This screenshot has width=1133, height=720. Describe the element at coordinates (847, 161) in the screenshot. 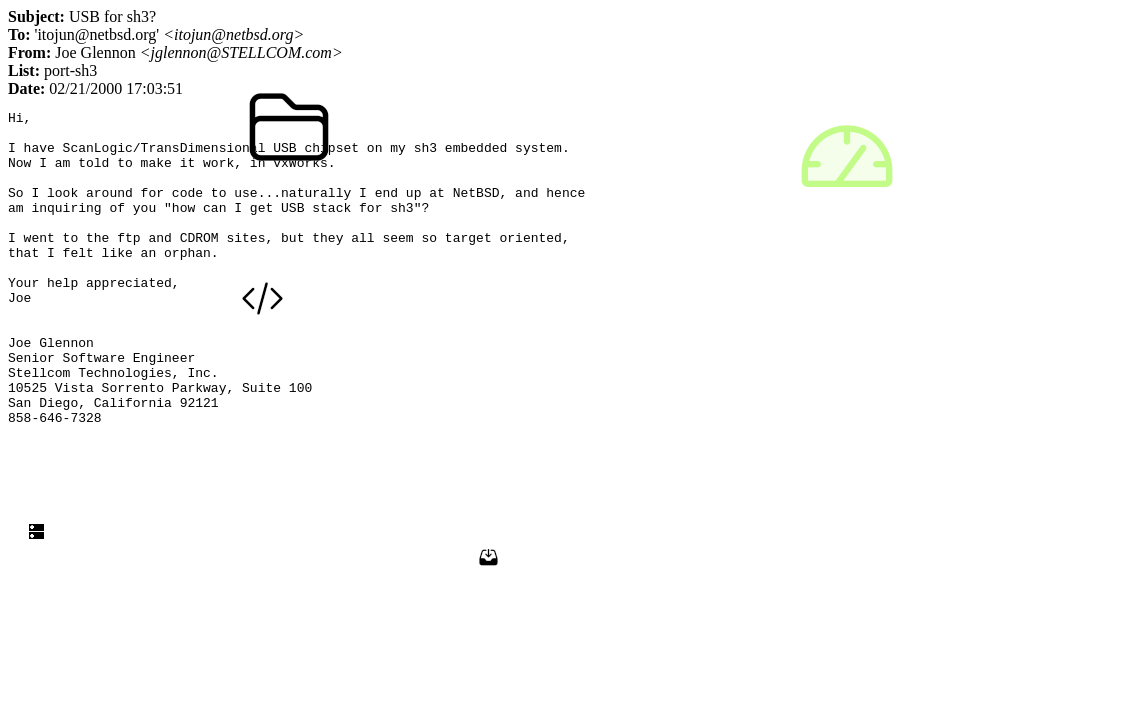

I see `view performance or speed metrics` at that location.